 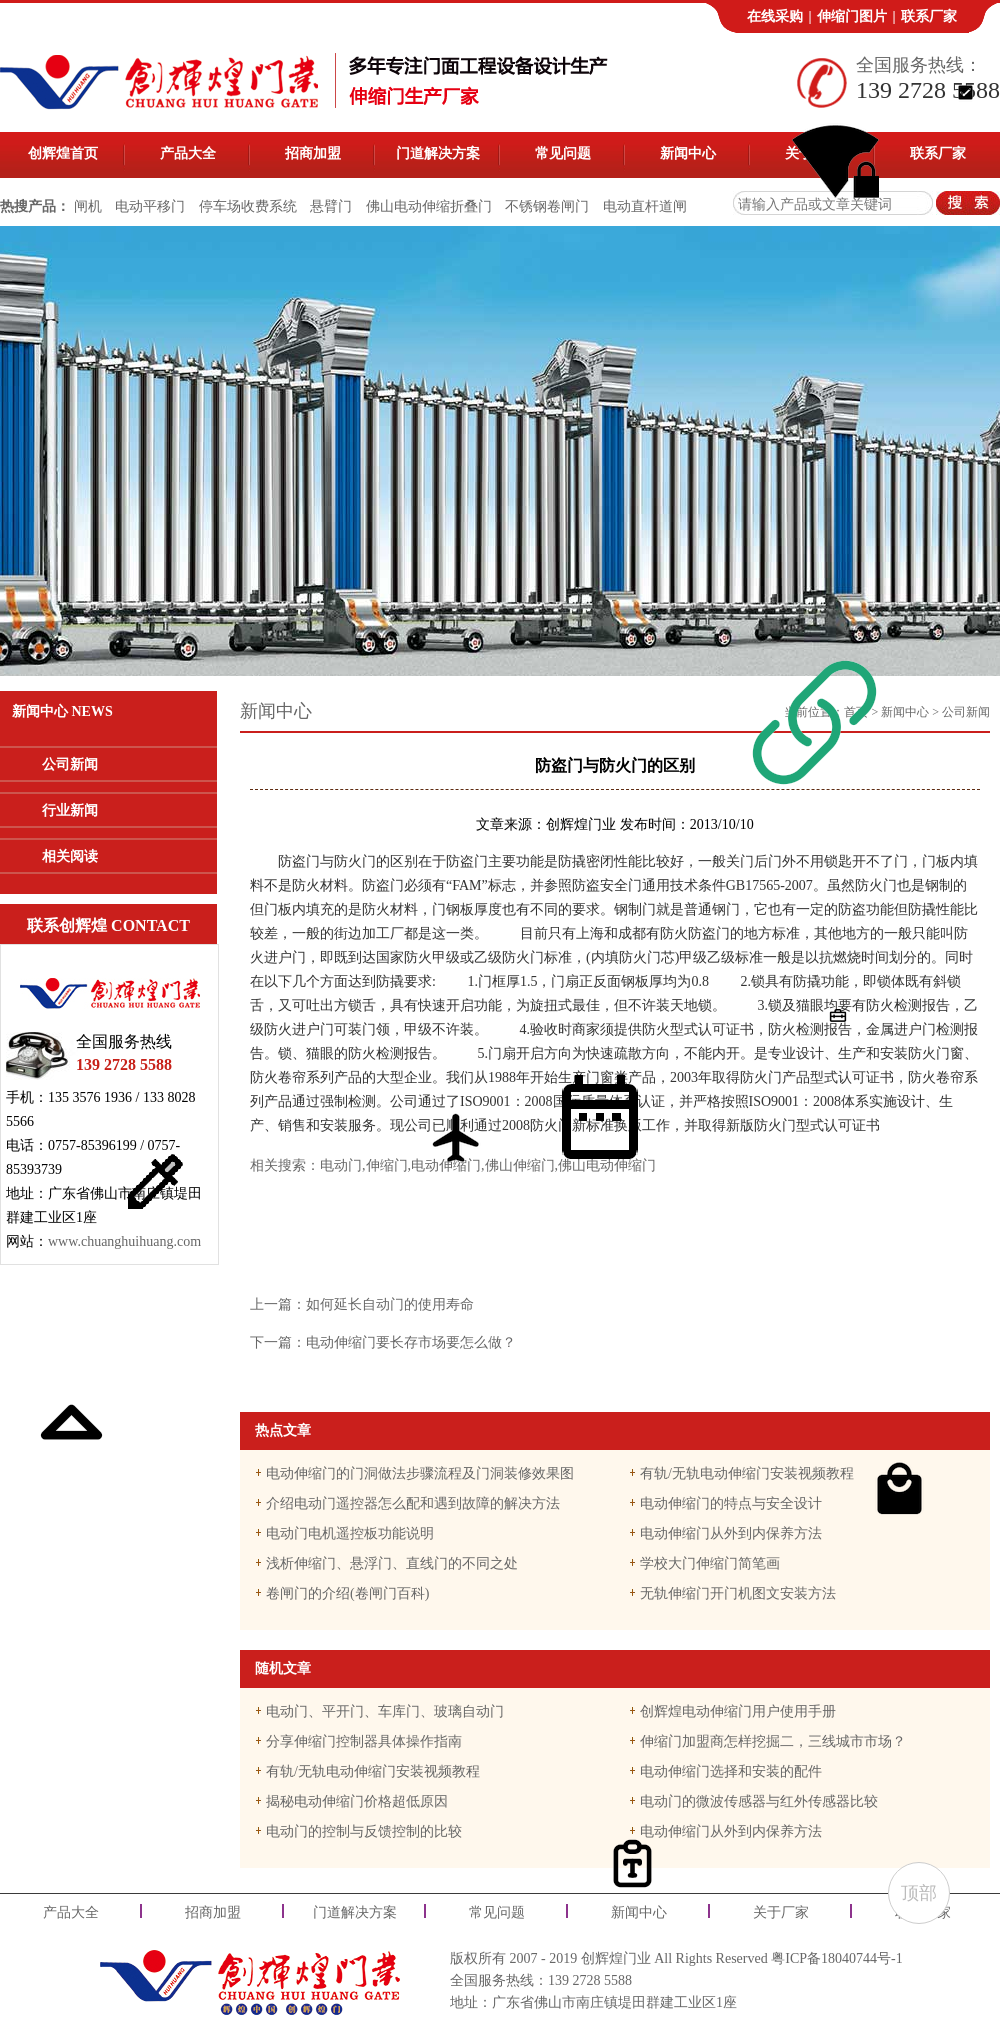 What do you see at coordinates (835, 161) in the screenshot?
I see `connect to a password-protected wifi network` at bounding box center [835, 161].